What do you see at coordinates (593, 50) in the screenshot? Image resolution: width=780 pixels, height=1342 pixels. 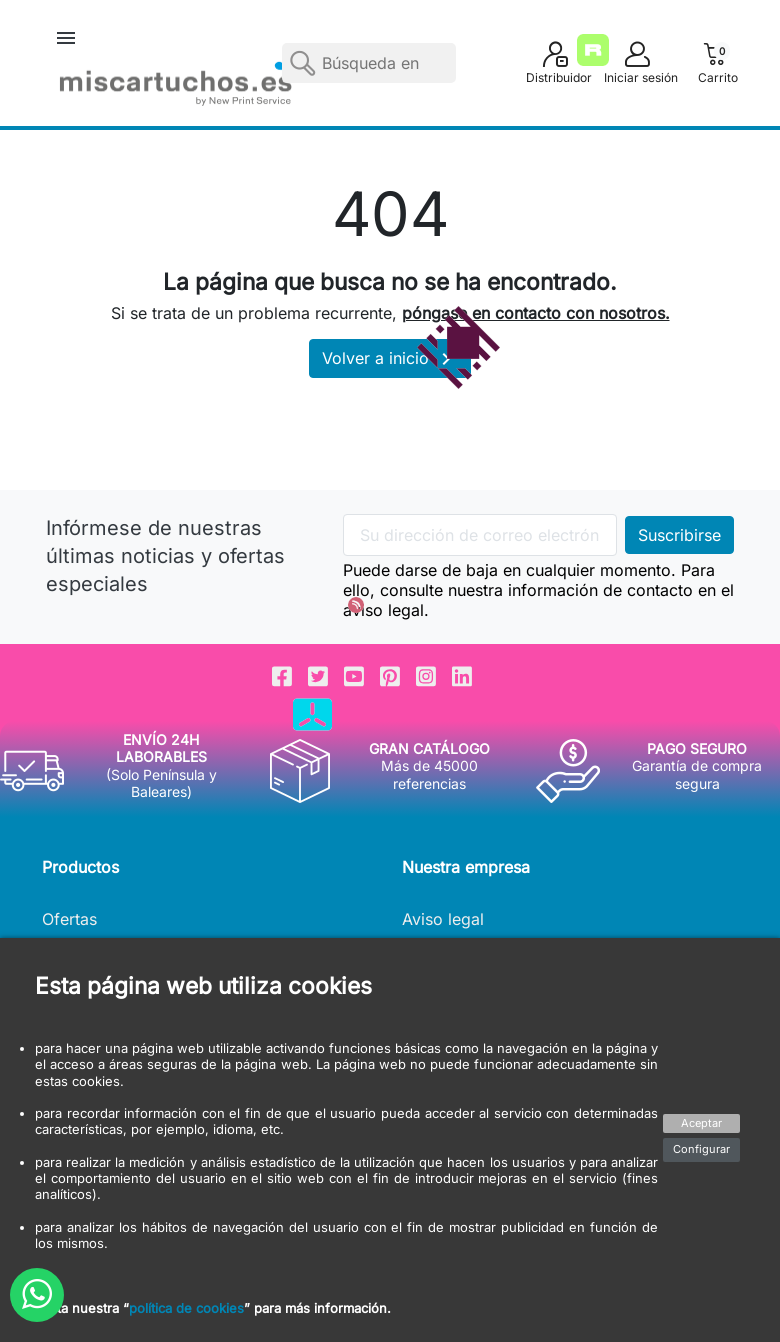 I see `open the rarible NFT marketplace app` at bounding box center [593, 50].